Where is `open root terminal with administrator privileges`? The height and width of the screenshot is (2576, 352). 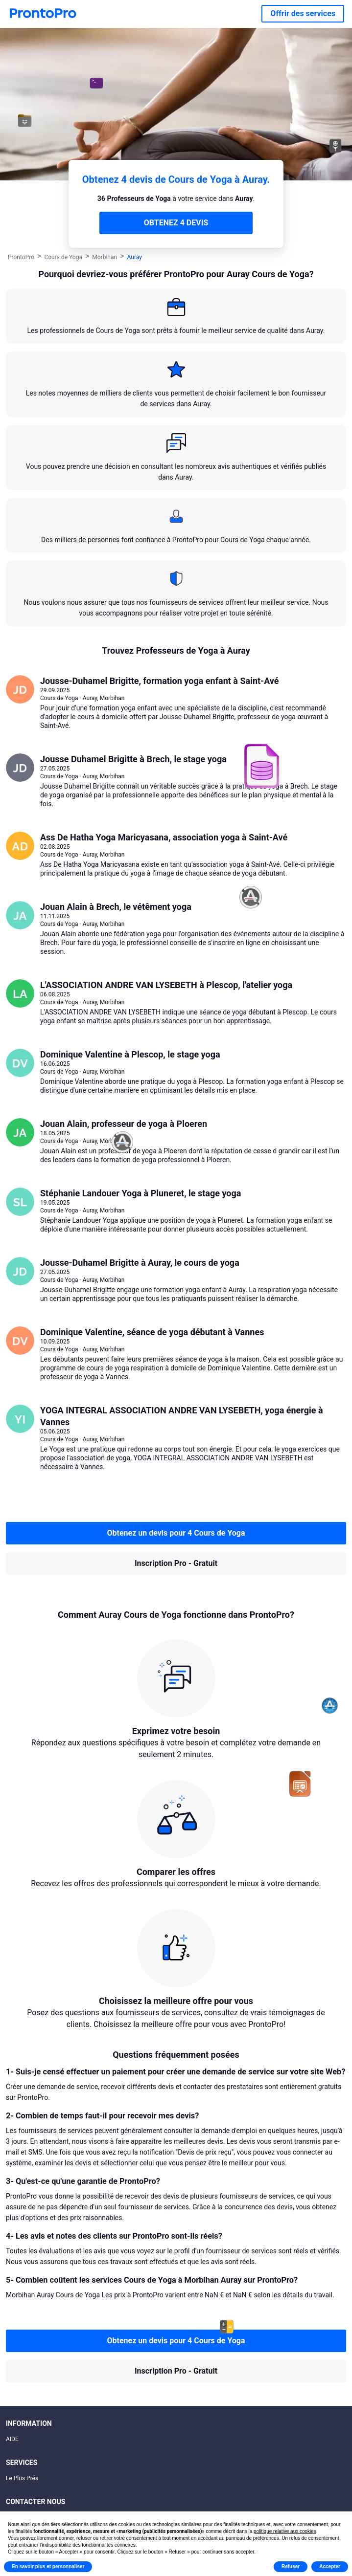 open root terminal with administrator privileges is located at coordinates (96, 83).